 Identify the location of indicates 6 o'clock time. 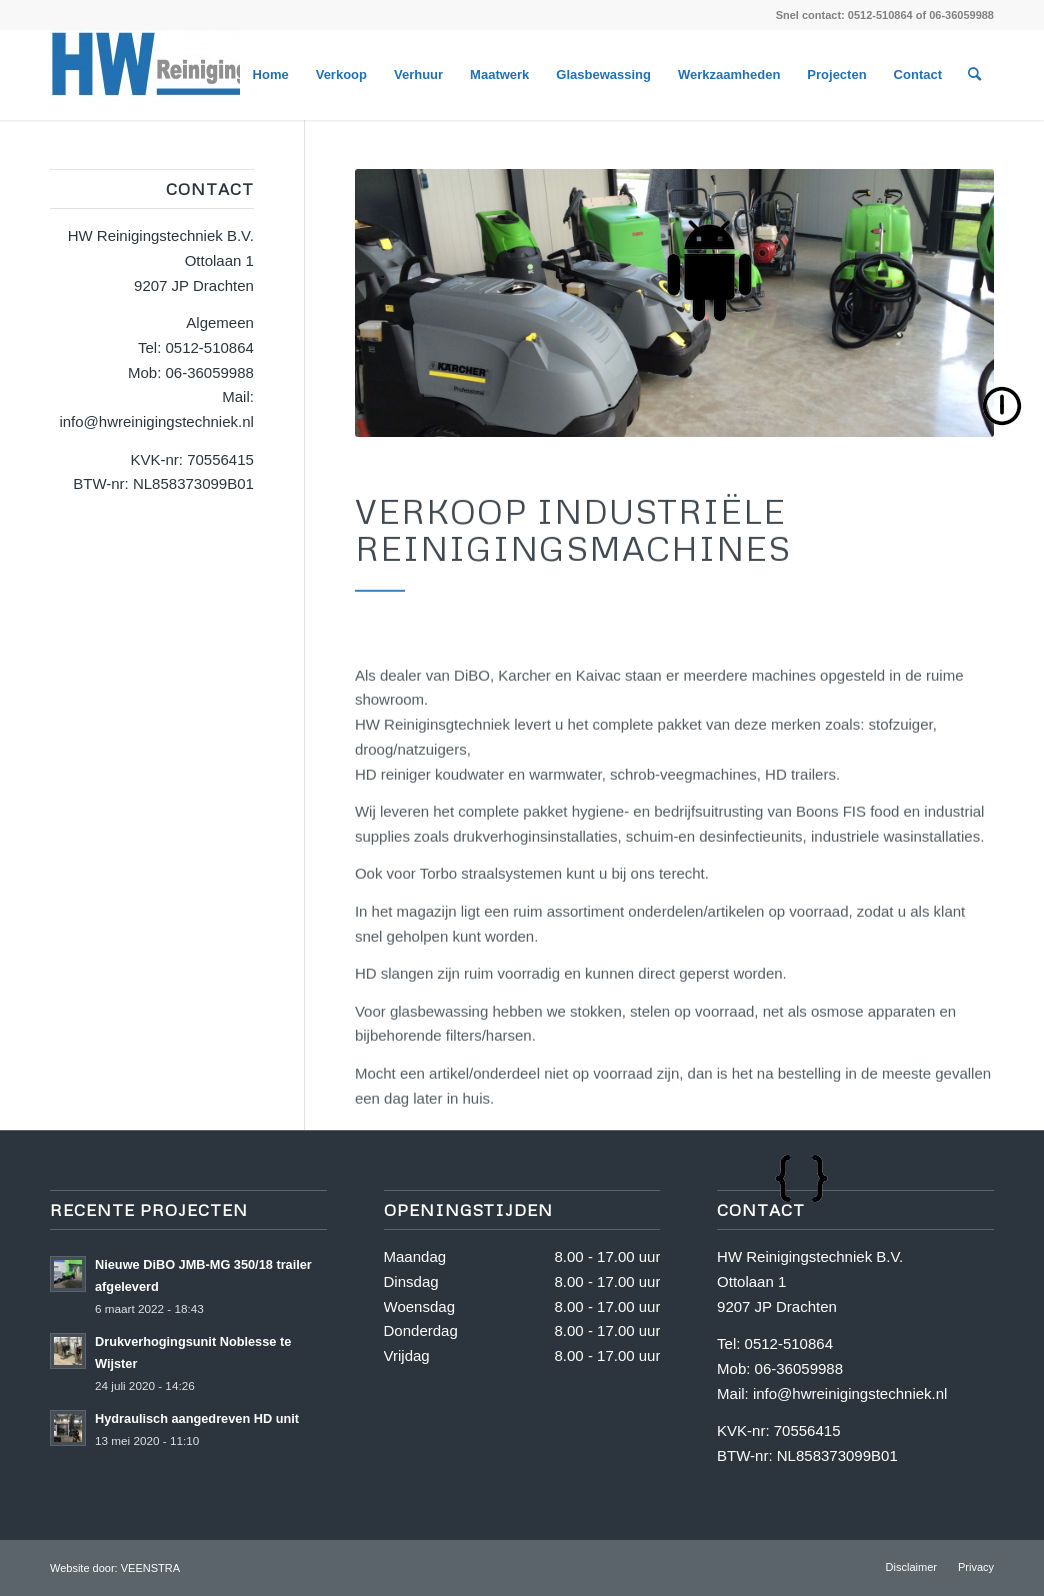
(1002, 406).